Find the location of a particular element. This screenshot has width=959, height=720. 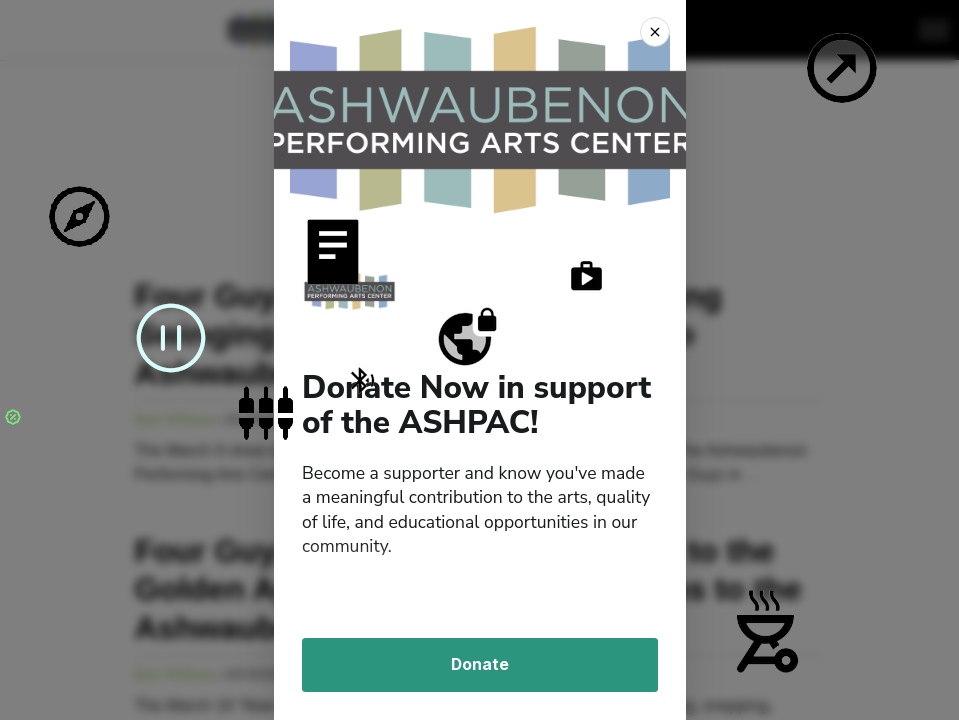

open reader mode for distraction-free viewing is located at coordinates (333, 252).